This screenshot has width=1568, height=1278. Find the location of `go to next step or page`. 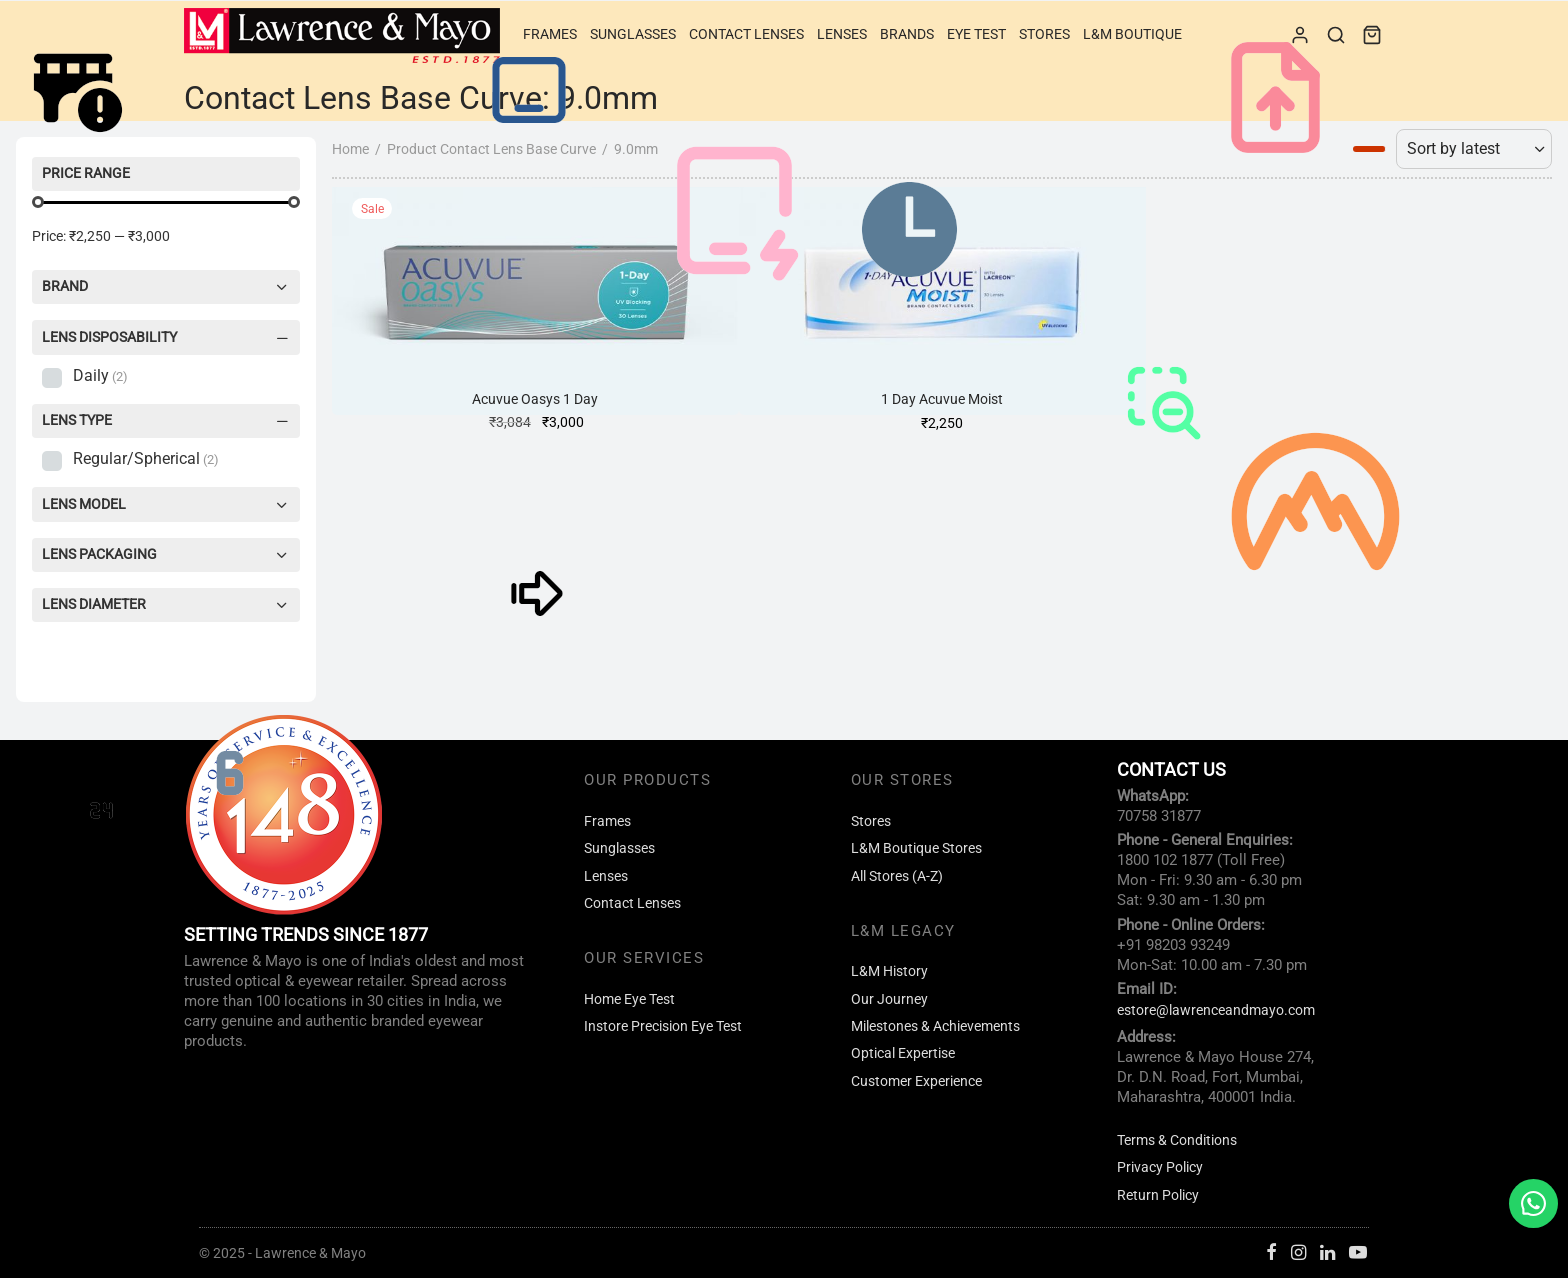

go to next step or page is located at coordinates (537, 593).